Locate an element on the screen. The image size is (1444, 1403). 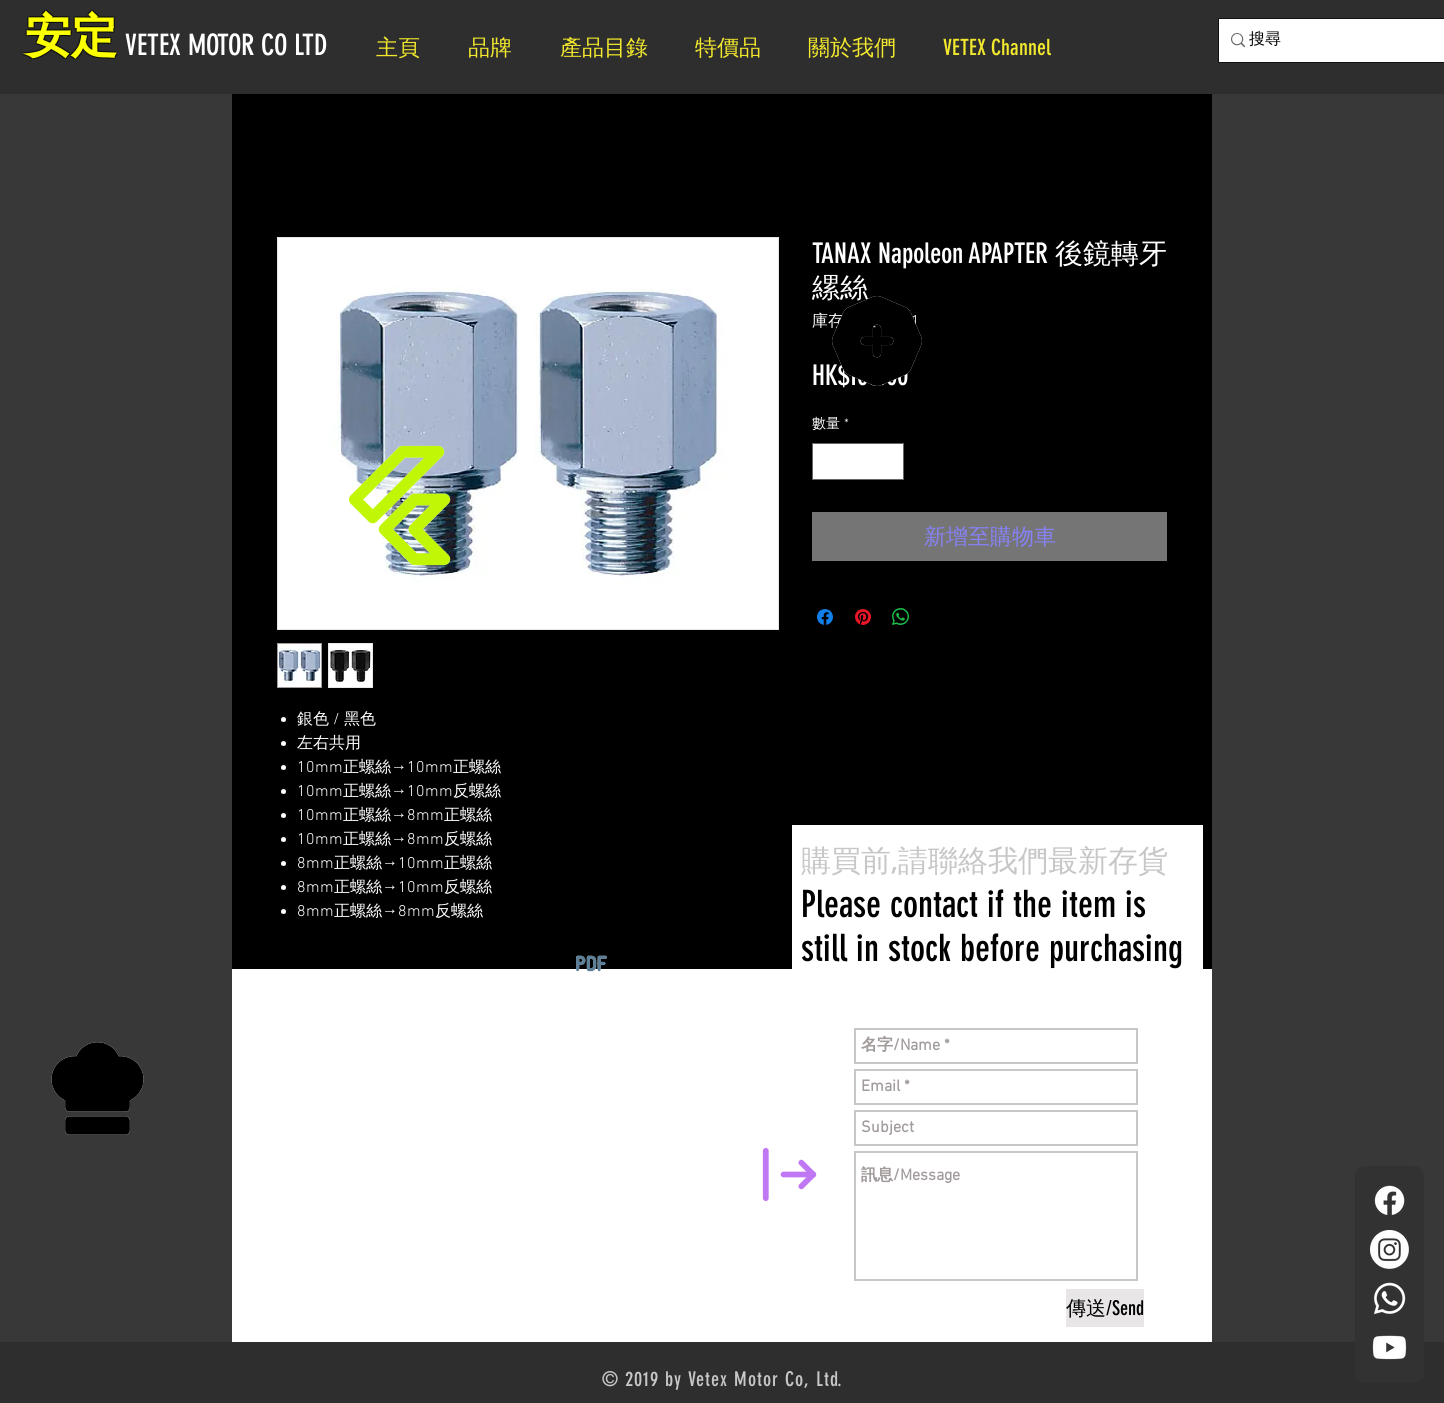
flutter framework logo is located at coordinates (402, 505).